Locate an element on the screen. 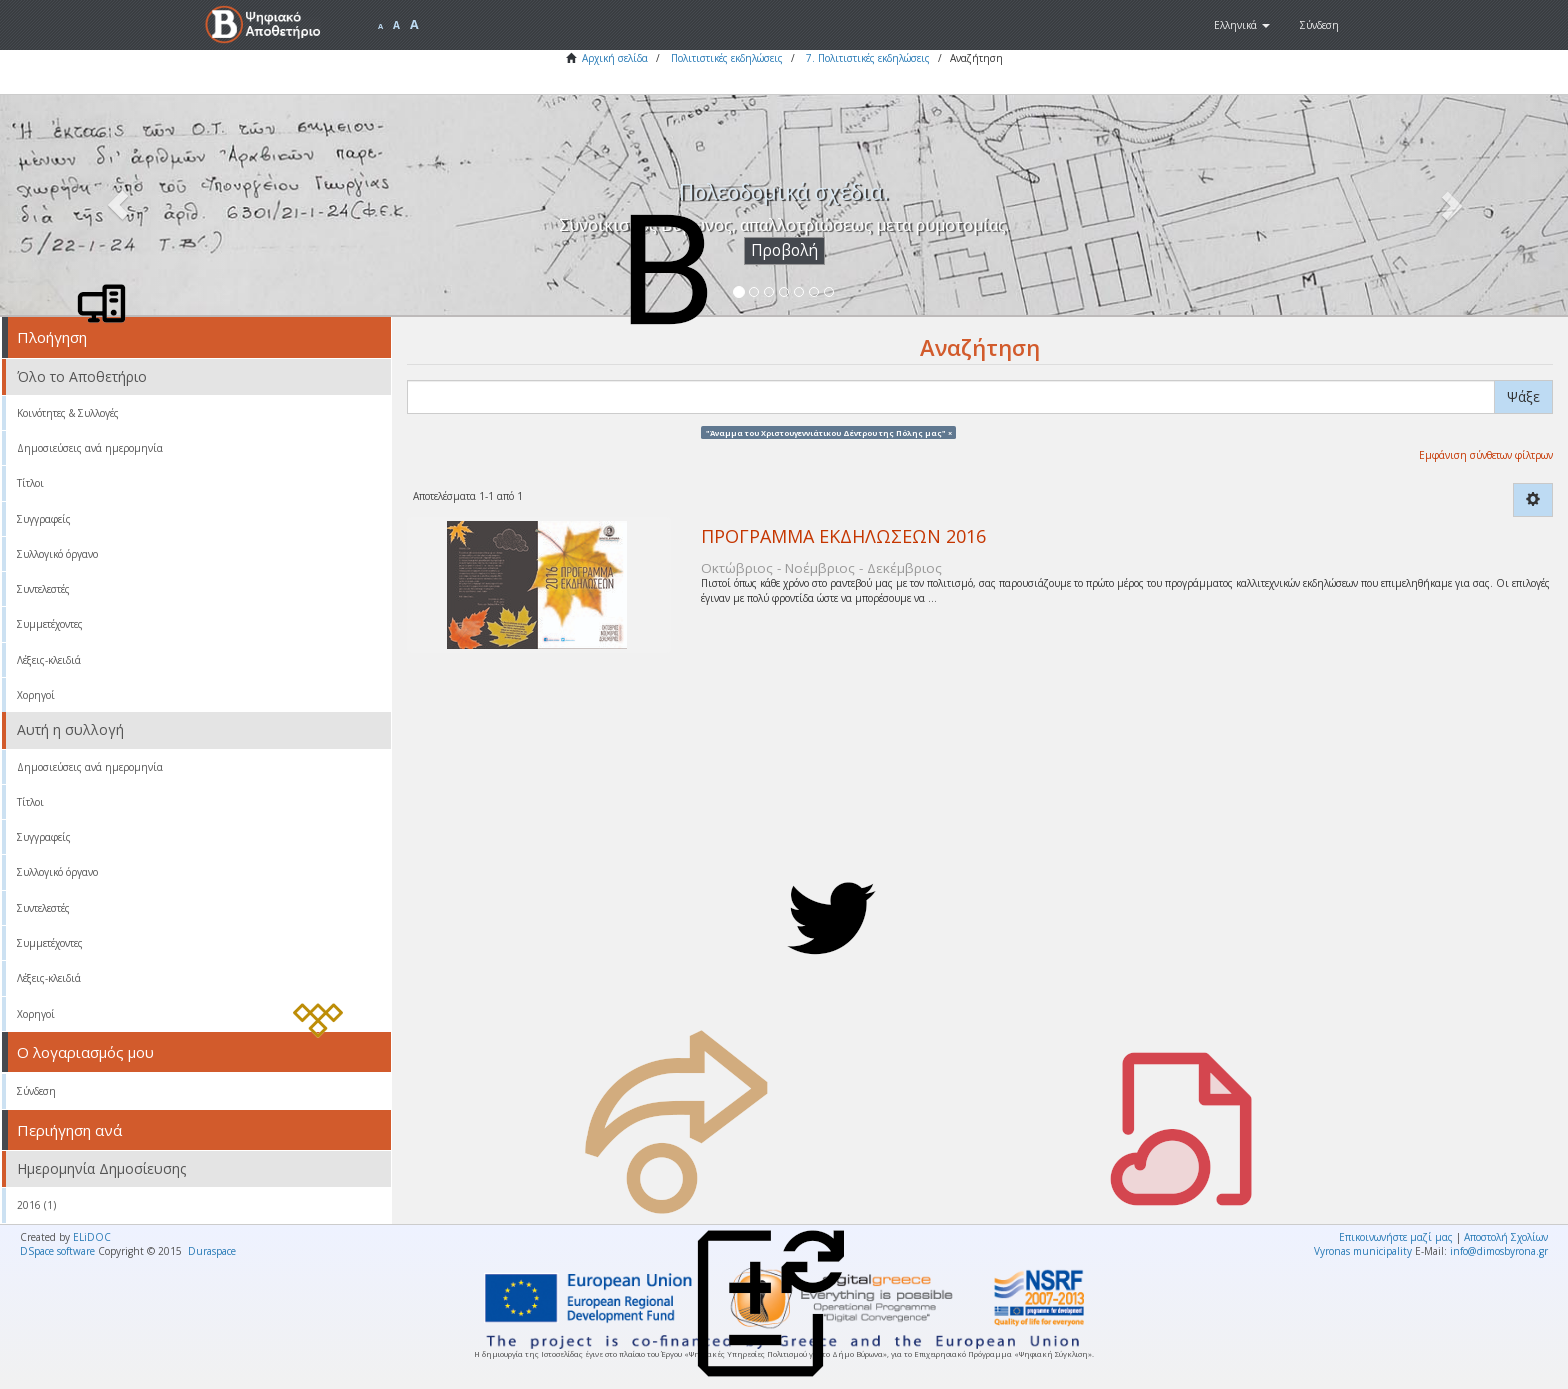 This screenshot has width=1568, height=1389. apply bold formatting to selected text is located at coordinates (663, 269).